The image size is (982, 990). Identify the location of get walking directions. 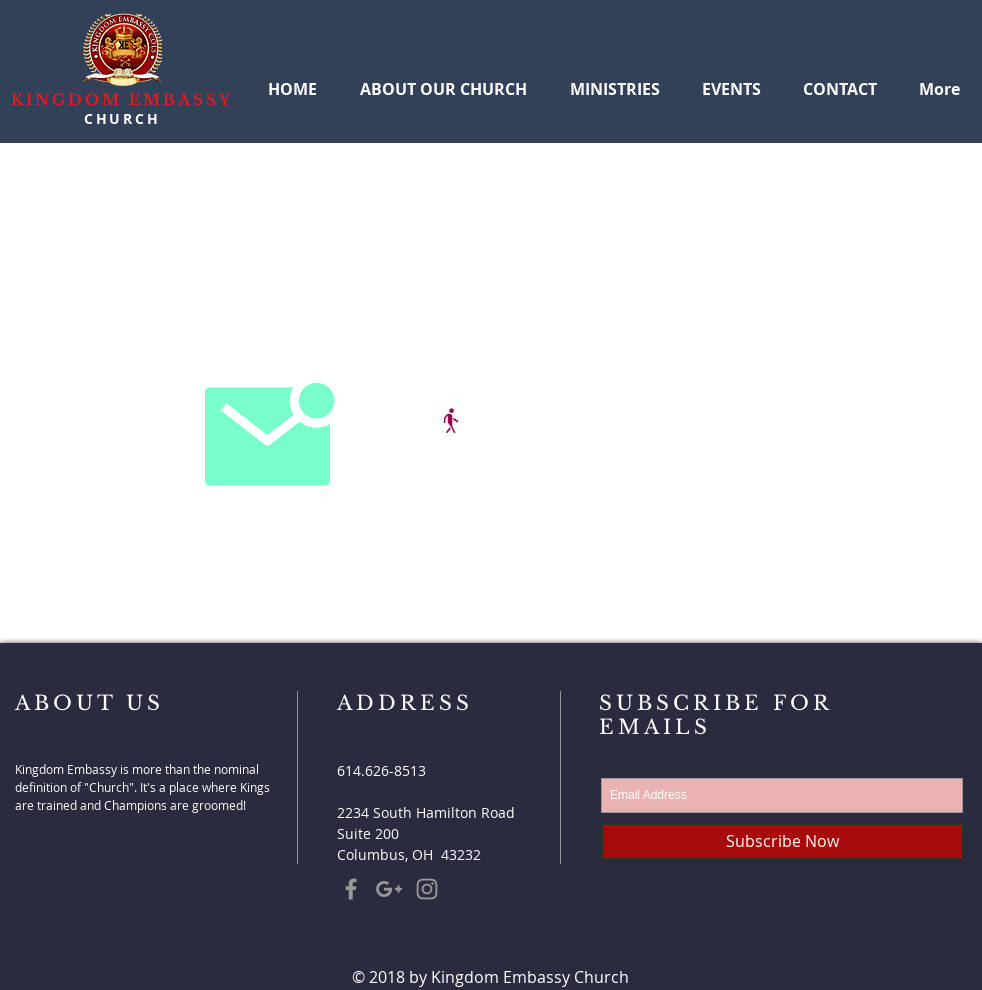
(451, 420).